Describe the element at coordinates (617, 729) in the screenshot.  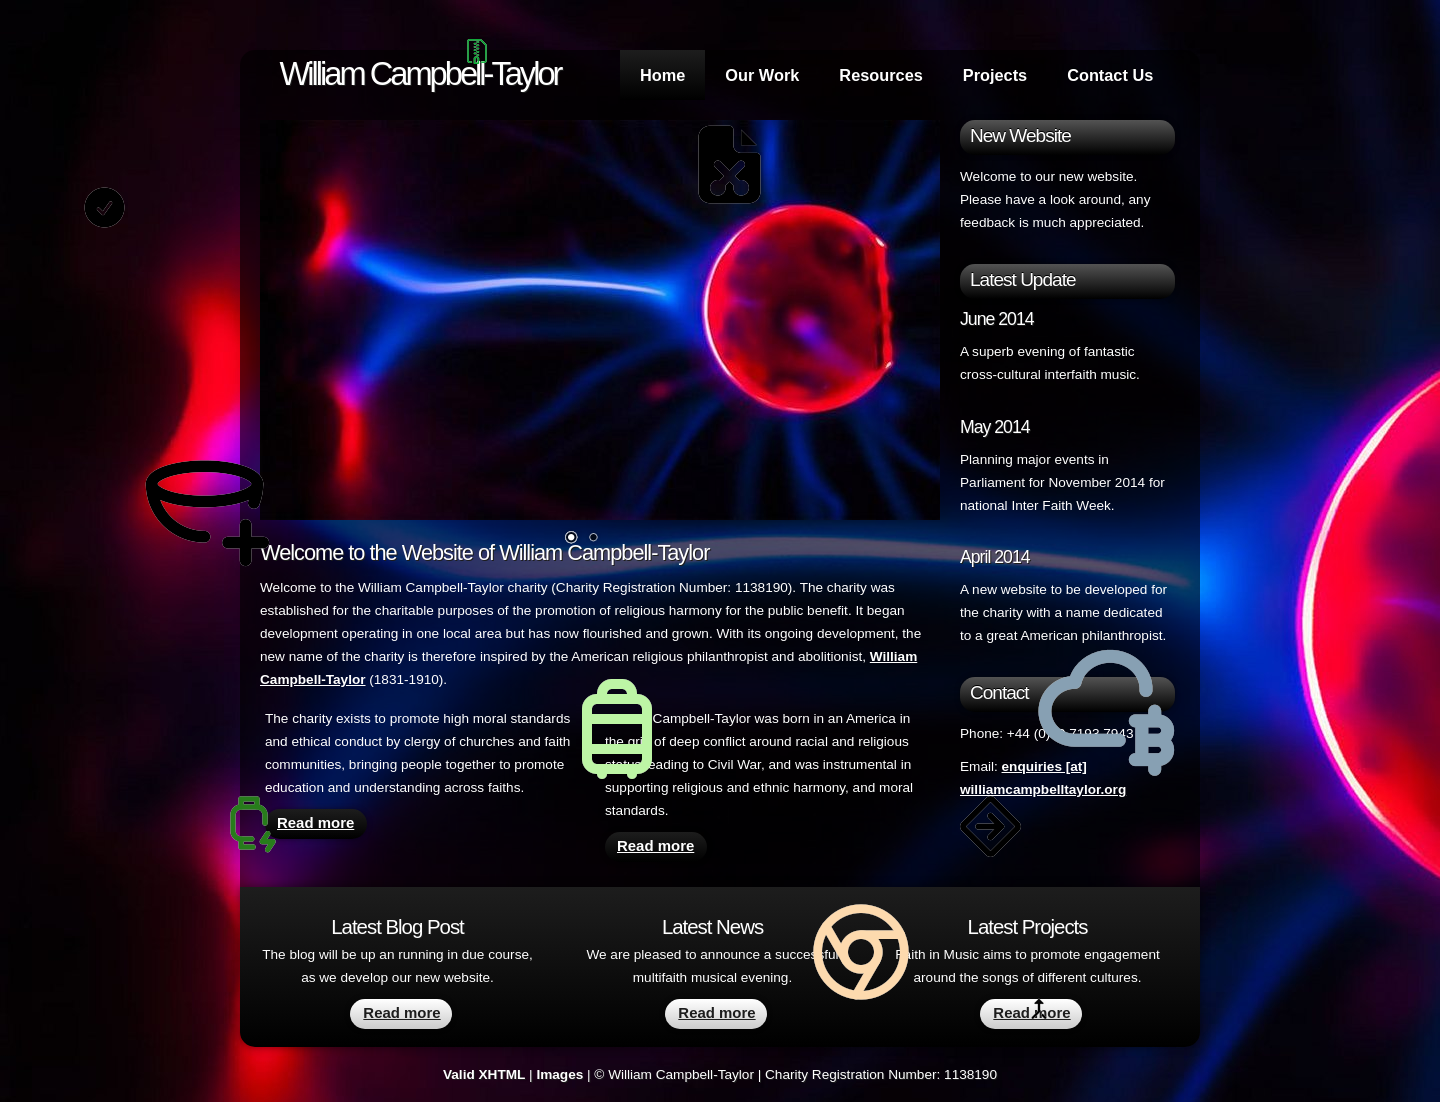
I see `access travel or trip information` at that location.